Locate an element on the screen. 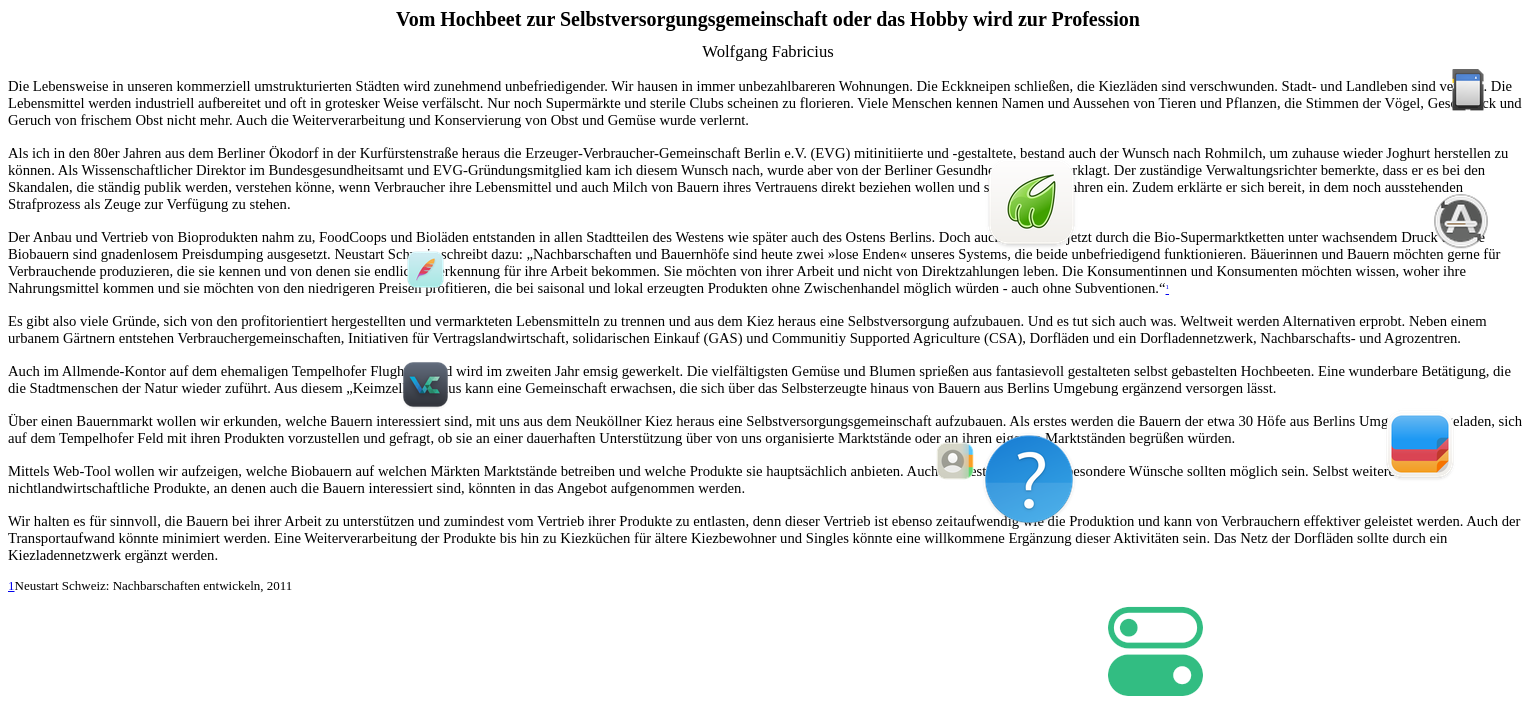 The image size is (1536, 720). open help documentation is located at coordinates (1029, 479).